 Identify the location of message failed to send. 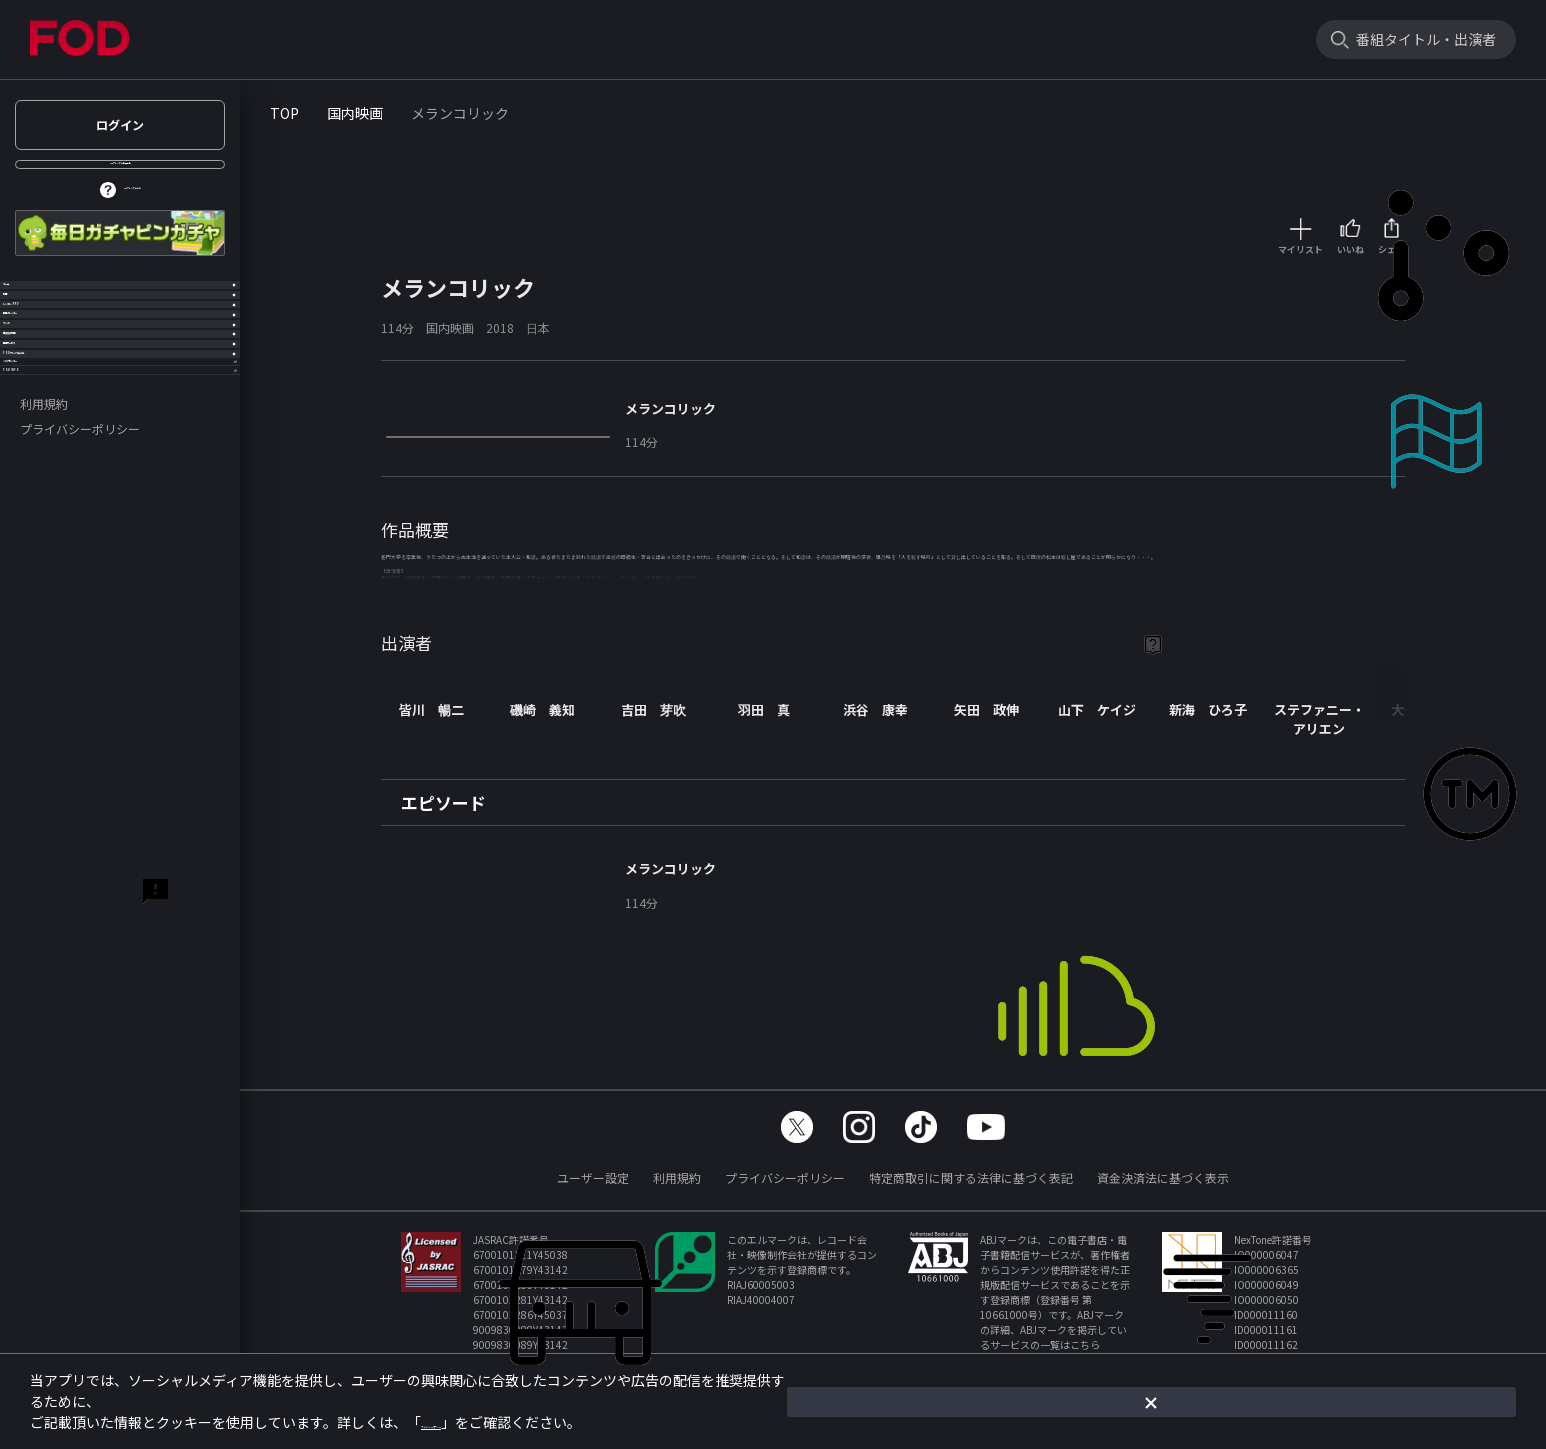
(155, 891).